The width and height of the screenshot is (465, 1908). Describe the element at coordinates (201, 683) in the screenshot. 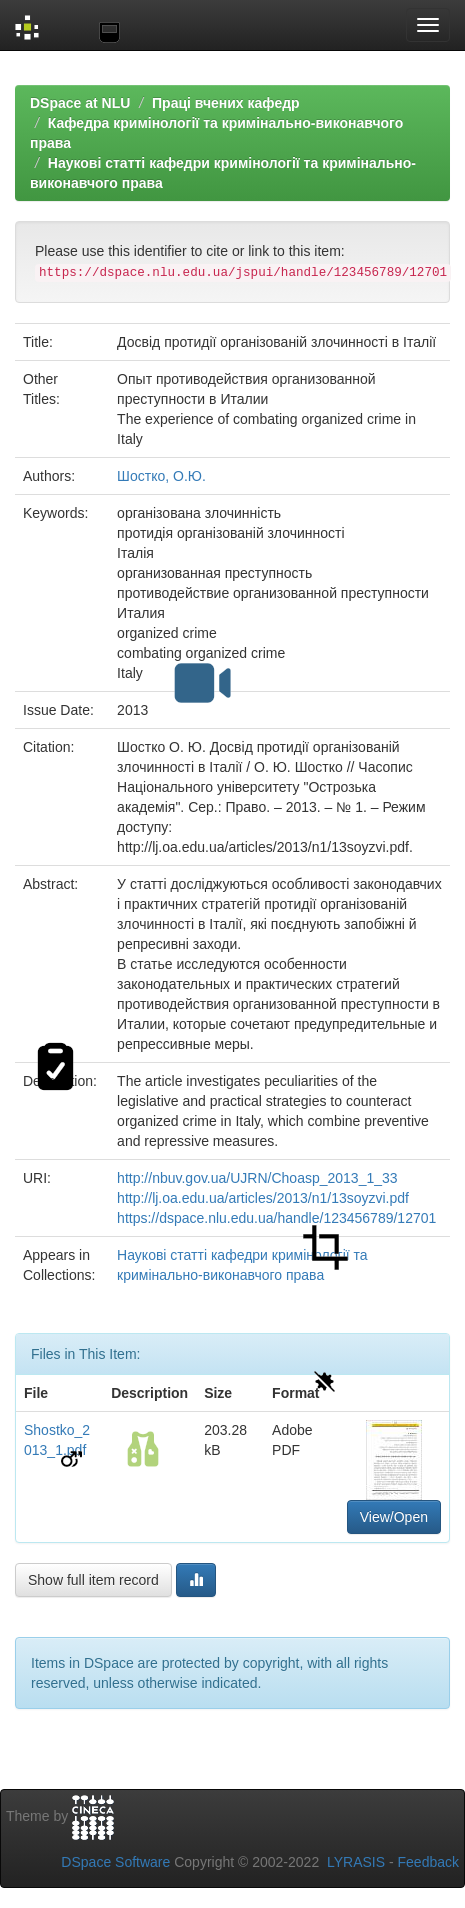

I see `start a video call` at that location.